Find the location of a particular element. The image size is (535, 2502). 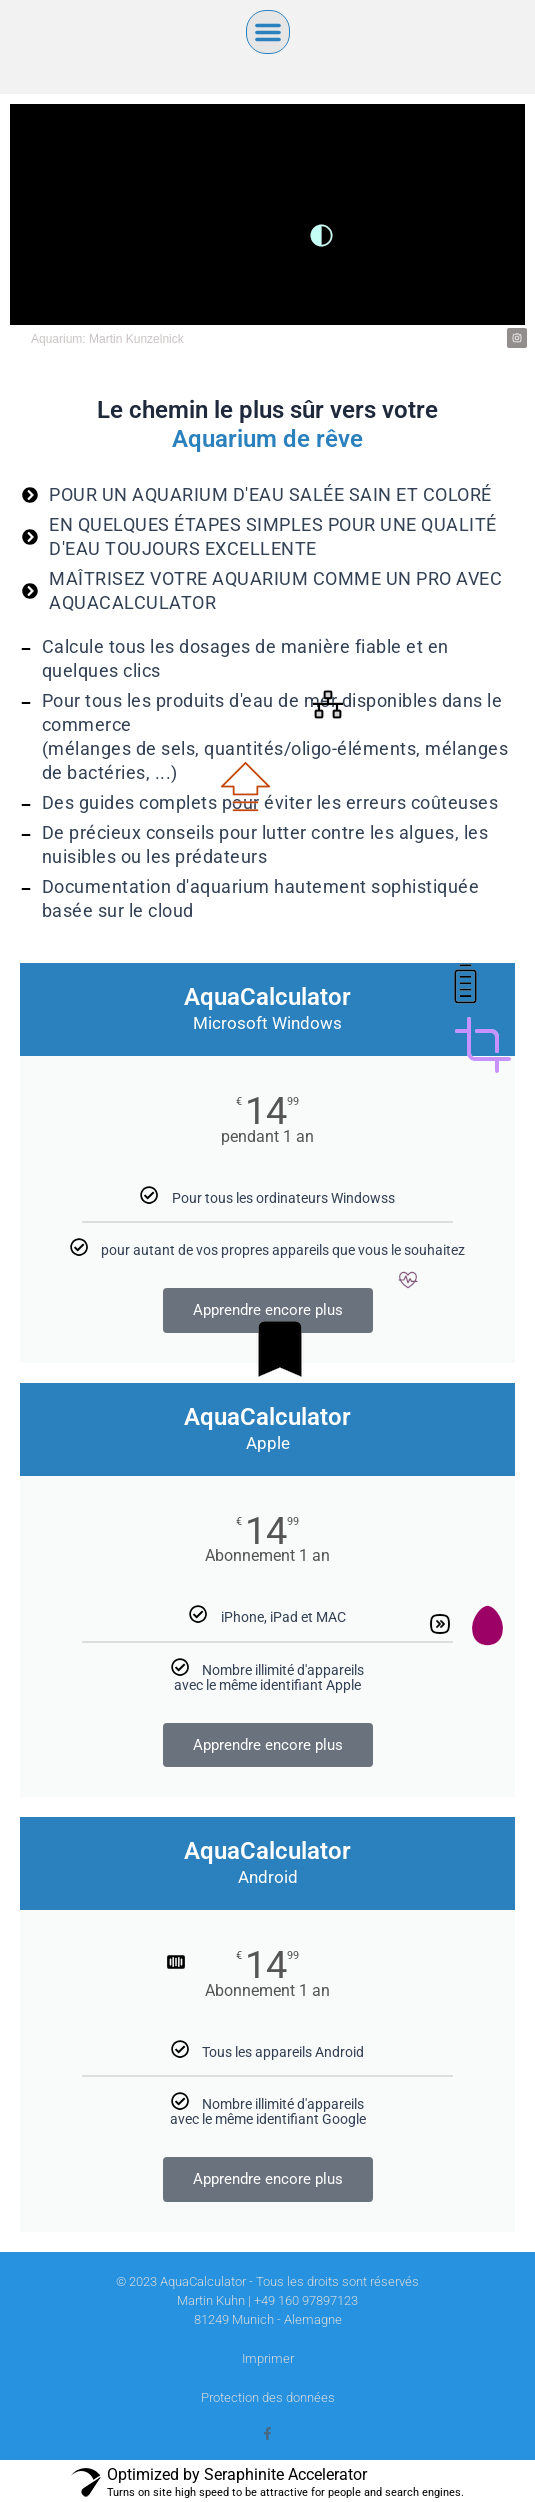

skip forward or advance to next item is located at coordinates (440, 1624).